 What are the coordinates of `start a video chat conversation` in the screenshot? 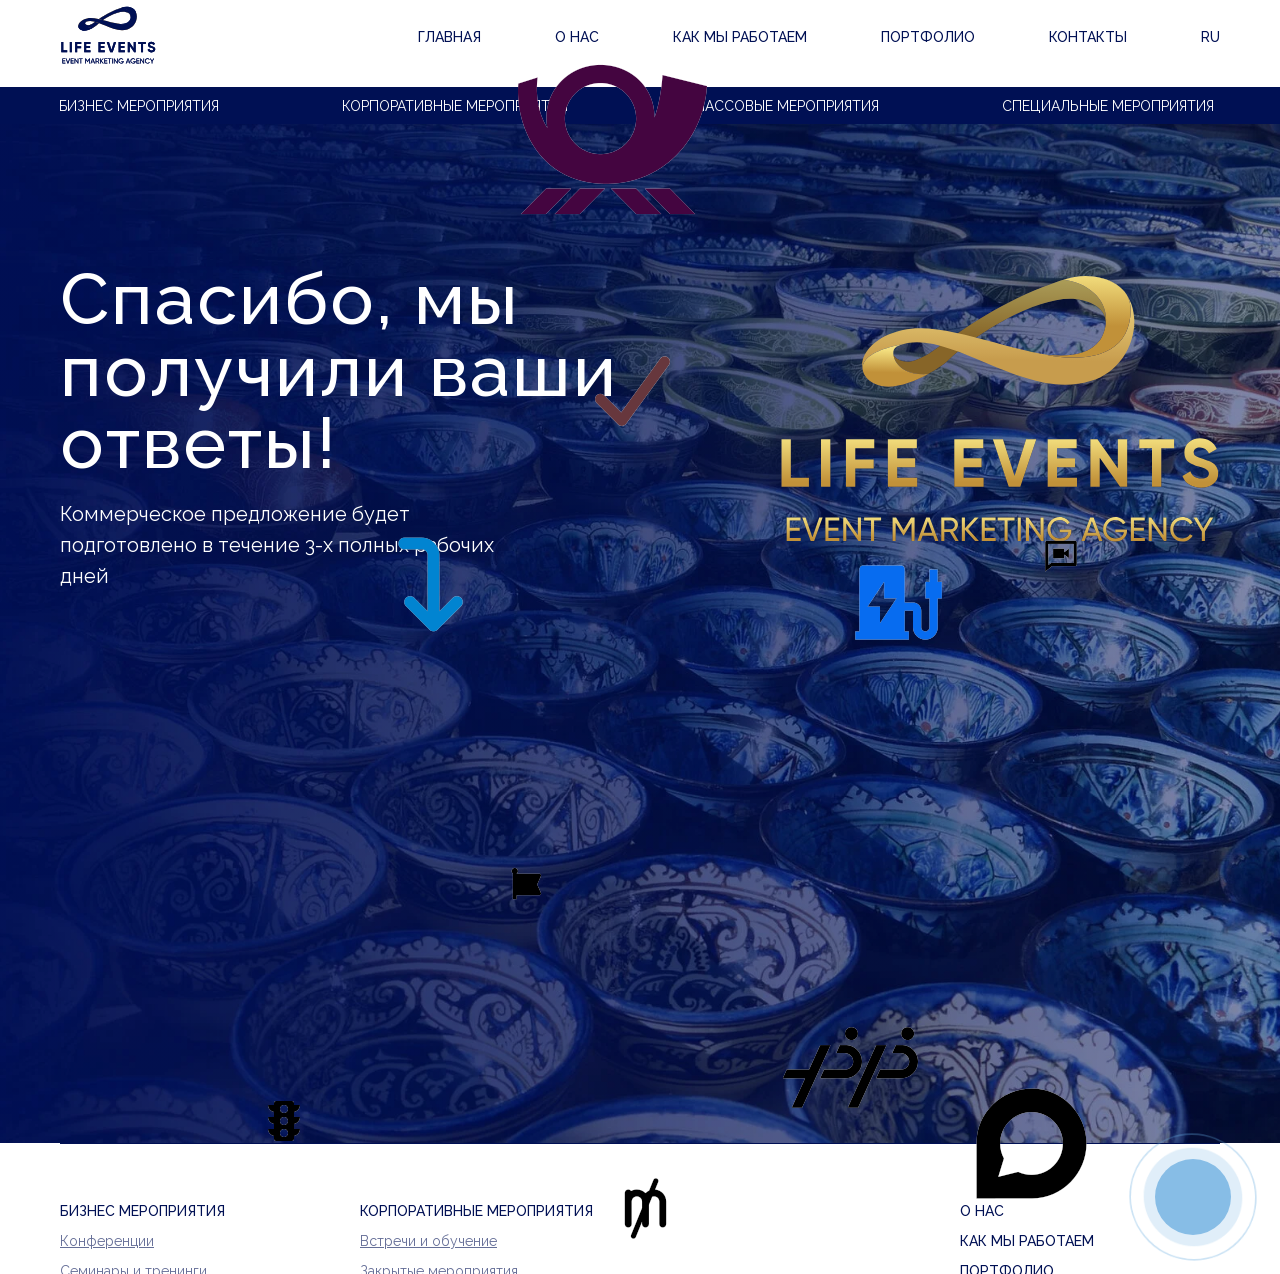 It's located at (1061, 555).